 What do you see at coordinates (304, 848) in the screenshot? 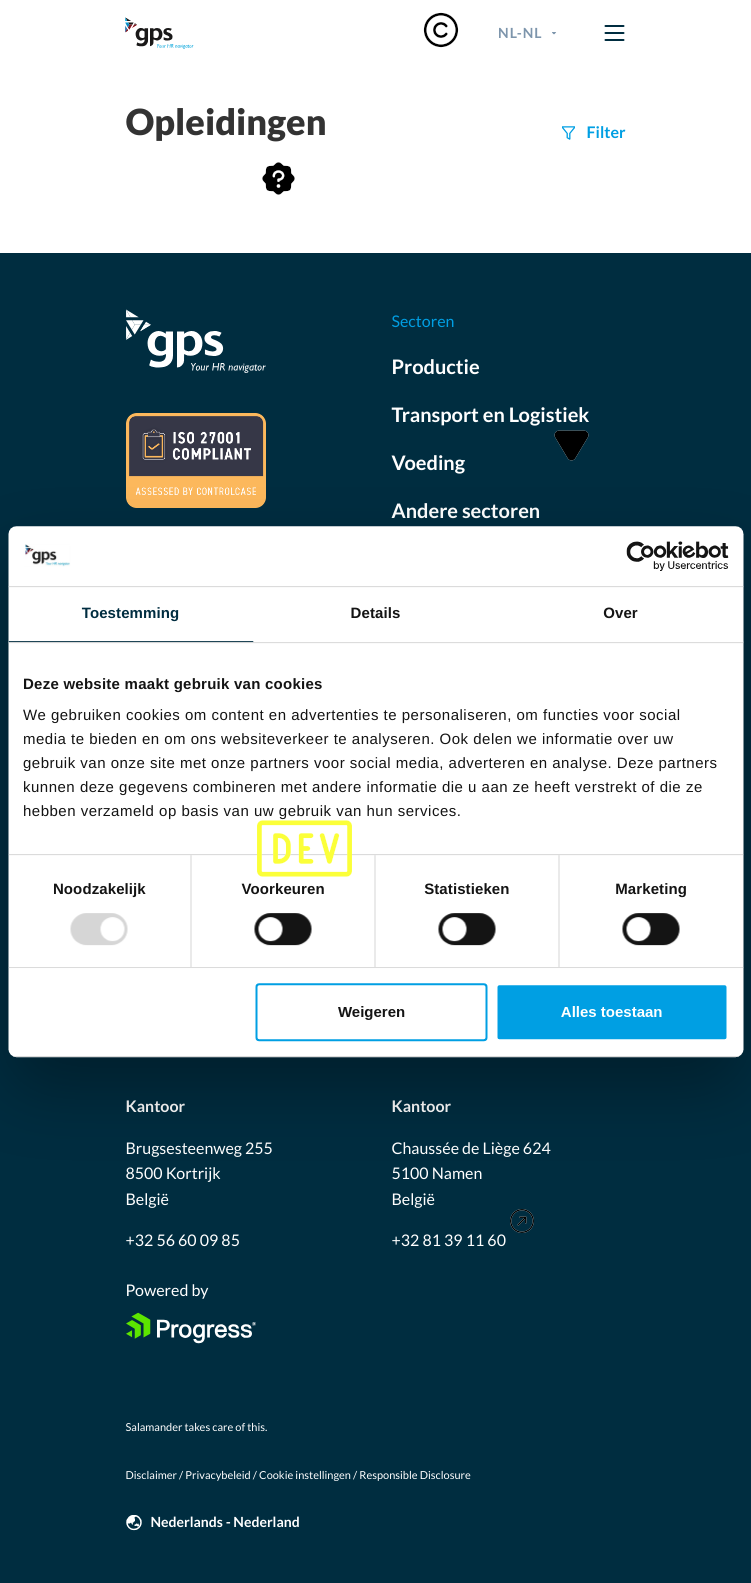
I see `visit the DEV Community platform` at bounding box center [304, 848].